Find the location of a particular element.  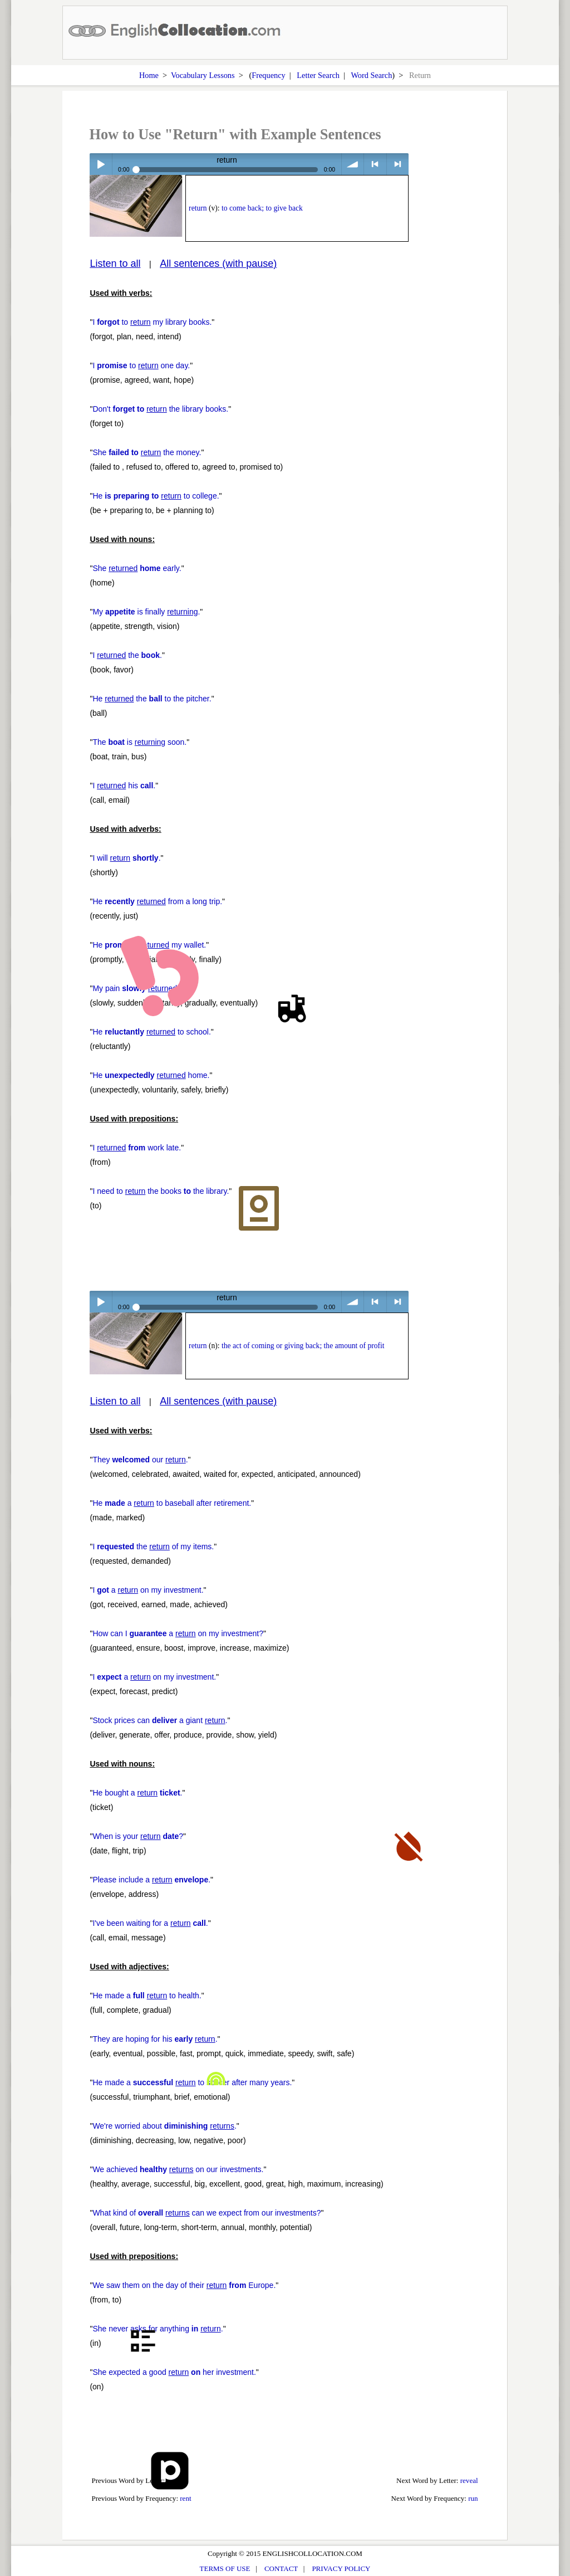

open pixiv app is located at coordinates (170, 2471).